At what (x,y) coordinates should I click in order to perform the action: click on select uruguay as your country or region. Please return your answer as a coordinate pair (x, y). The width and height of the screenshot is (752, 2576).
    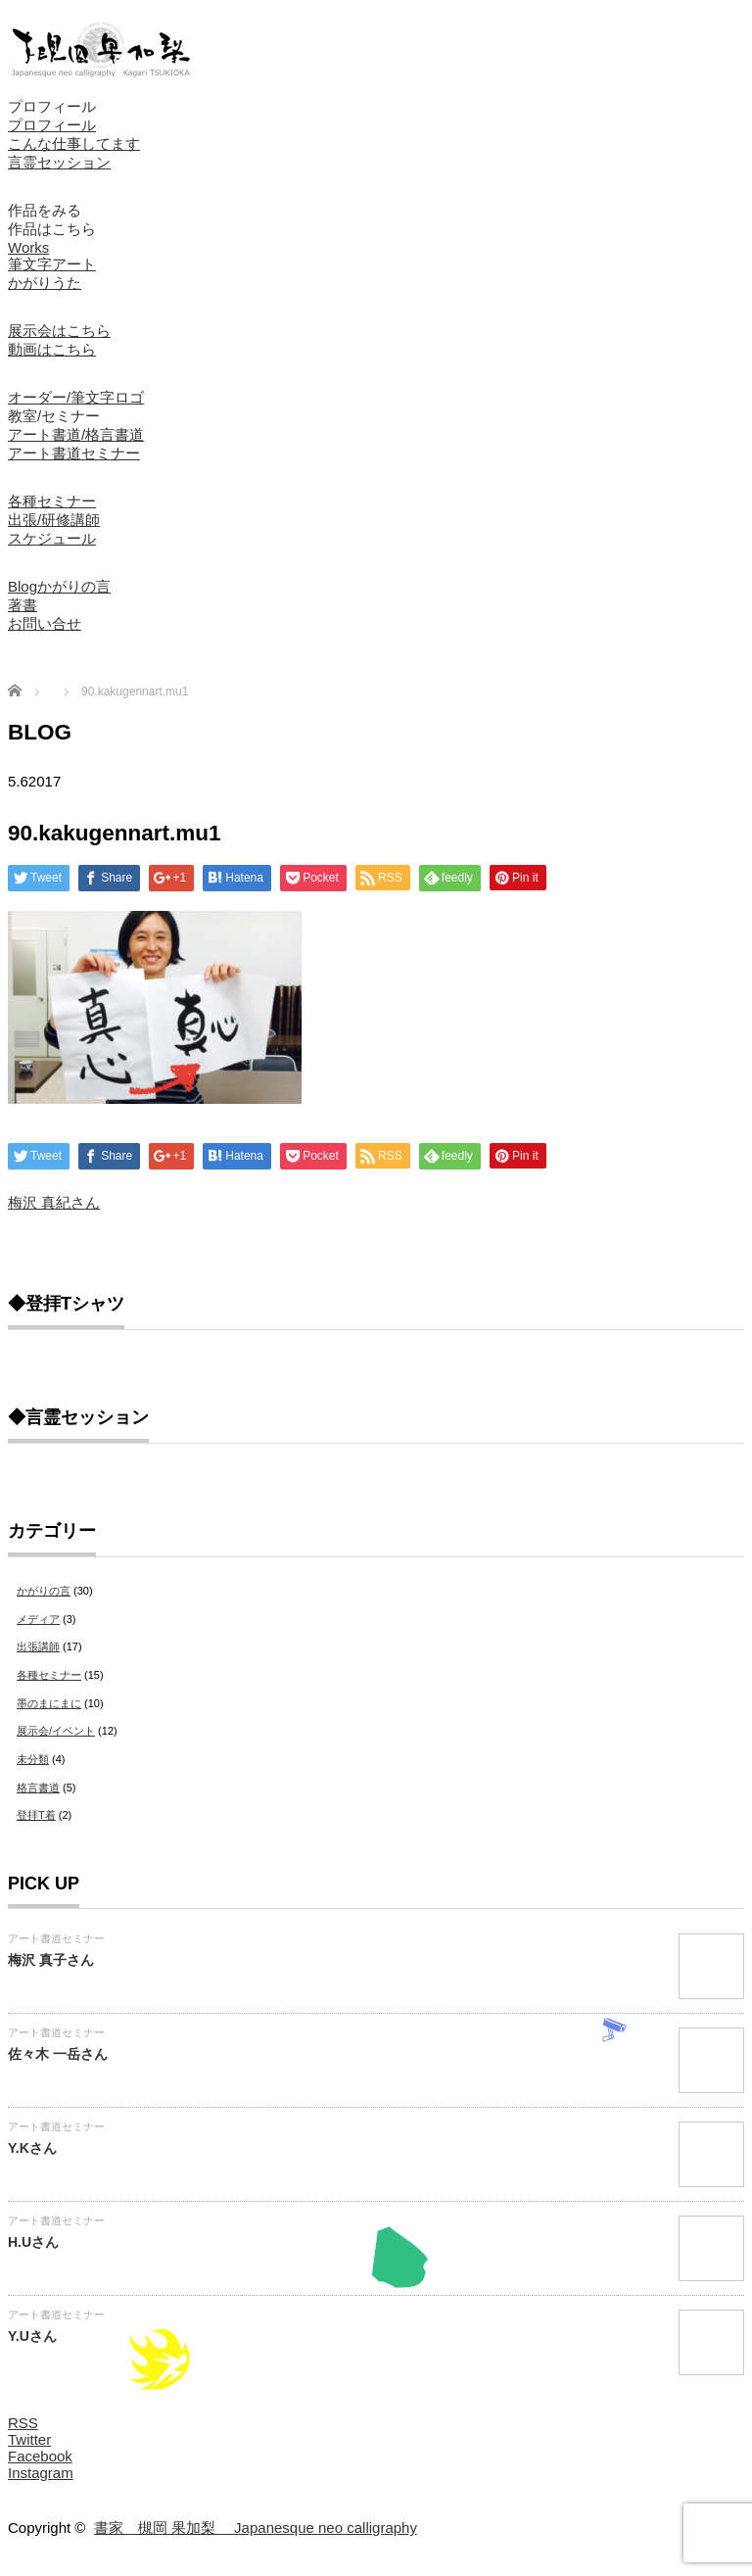
    Looking at the image, I should click on (400, 2257).